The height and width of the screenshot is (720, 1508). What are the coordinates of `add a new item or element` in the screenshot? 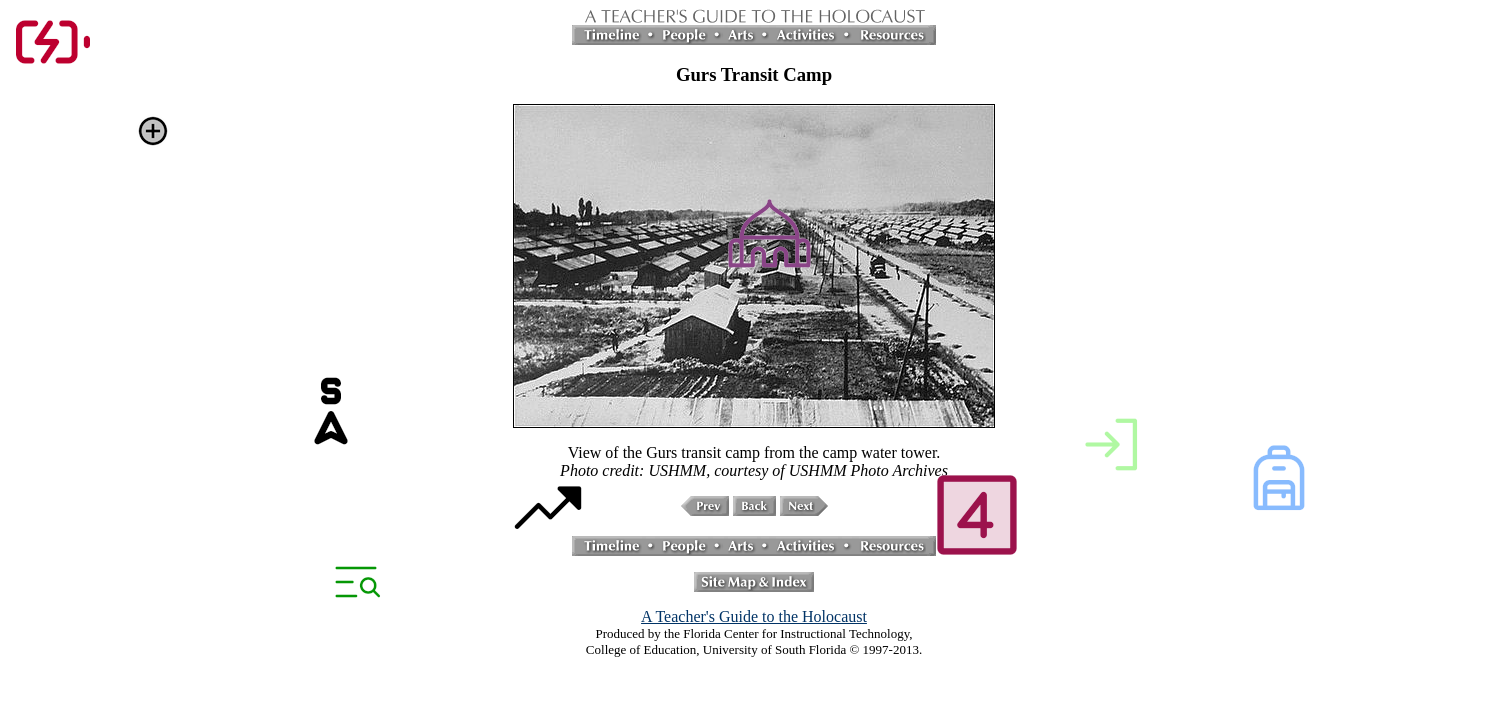 It's located at (153, 131).